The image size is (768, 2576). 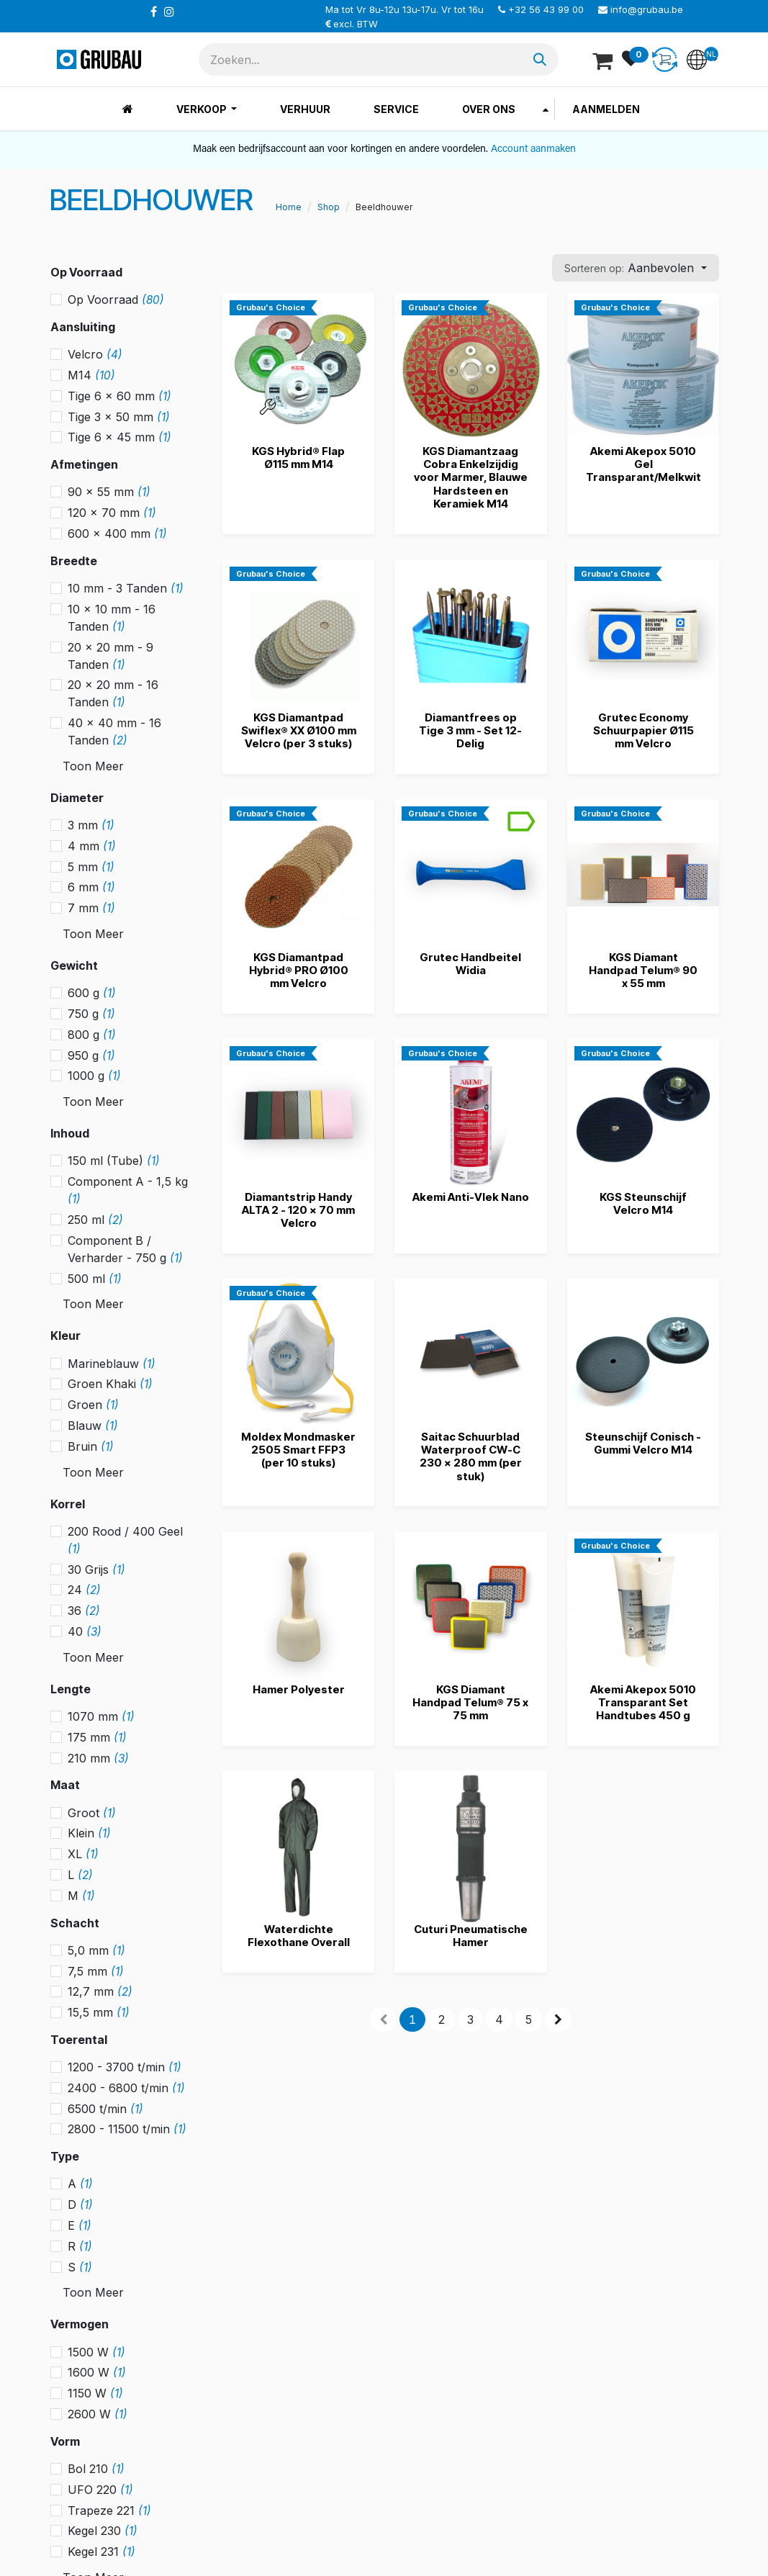 I want to click on access settings or preferences, so click(x=268, y=407).